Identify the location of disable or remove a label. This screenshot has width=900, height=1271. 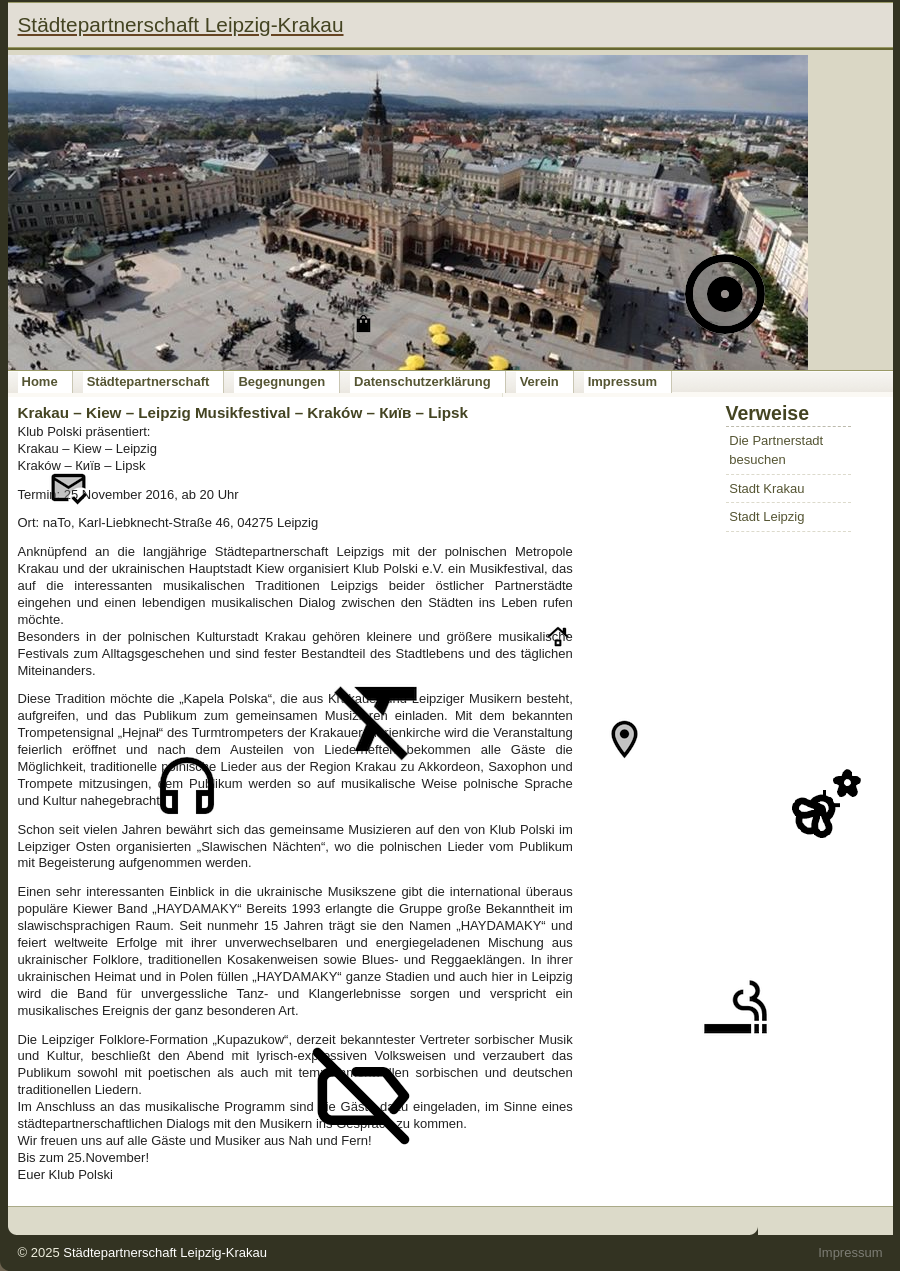
(361, 1096).